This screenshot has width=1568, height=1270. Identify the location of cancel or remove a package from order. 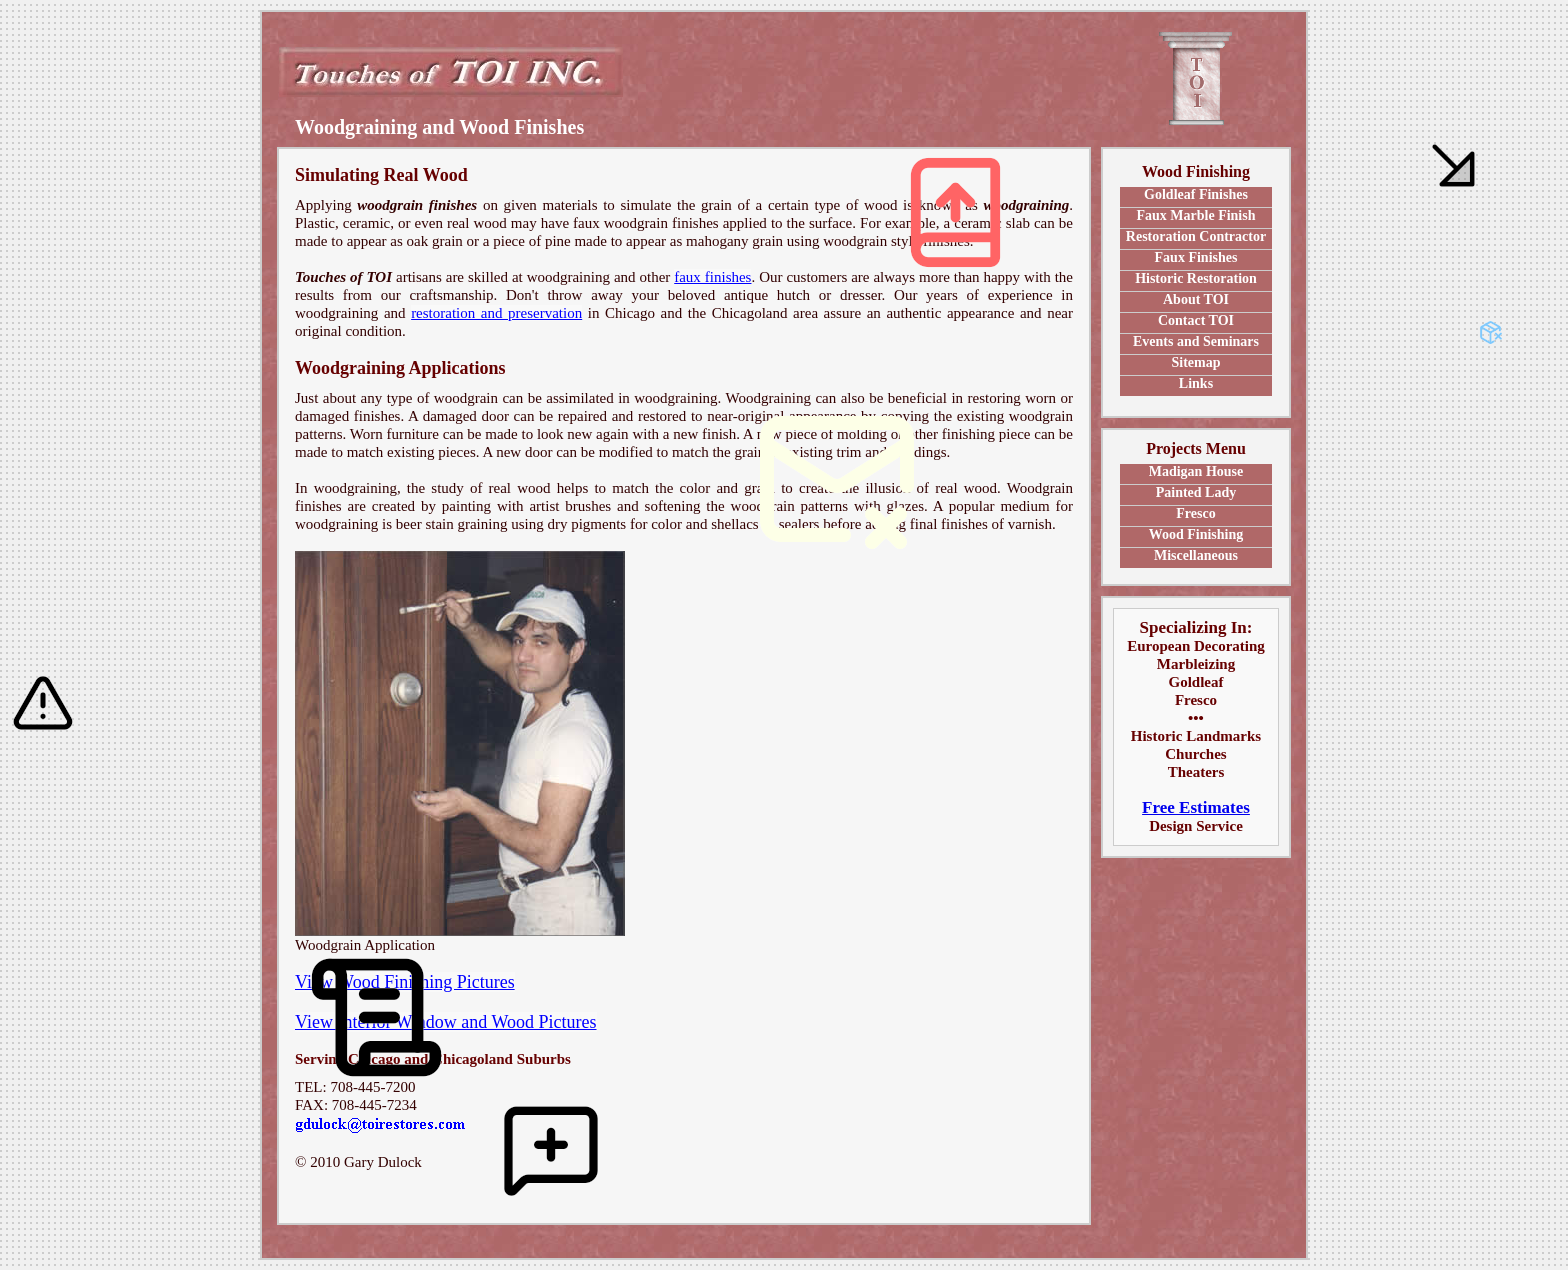
(1490, 332).